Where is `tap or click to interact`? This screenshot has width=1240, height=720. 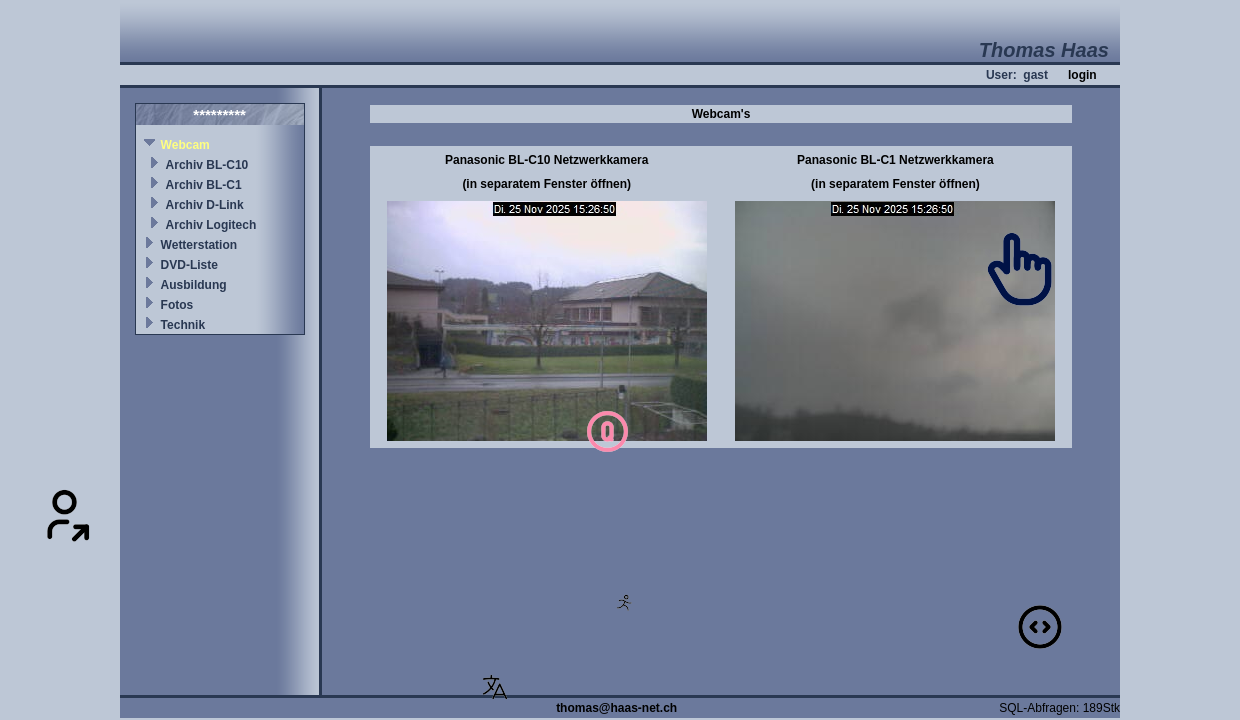
tap or click to interact is located at coordinates (1020, 267).